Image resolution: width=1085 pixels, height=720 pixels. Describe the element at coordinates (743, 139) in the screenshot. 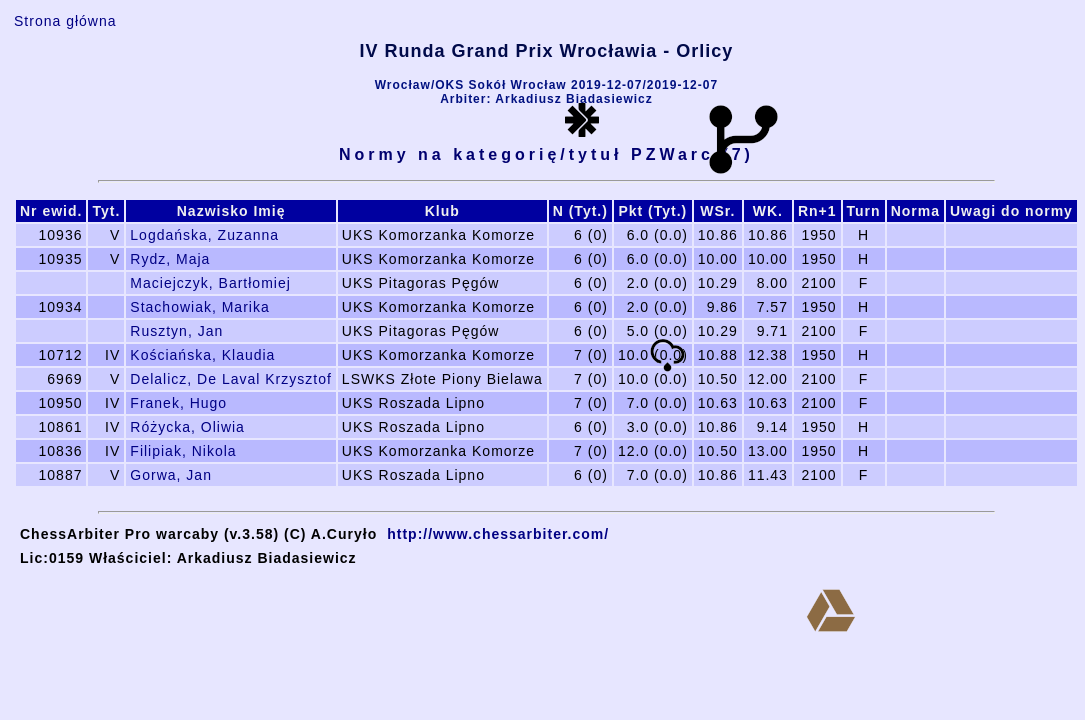

I see `view repository branches` at that location.